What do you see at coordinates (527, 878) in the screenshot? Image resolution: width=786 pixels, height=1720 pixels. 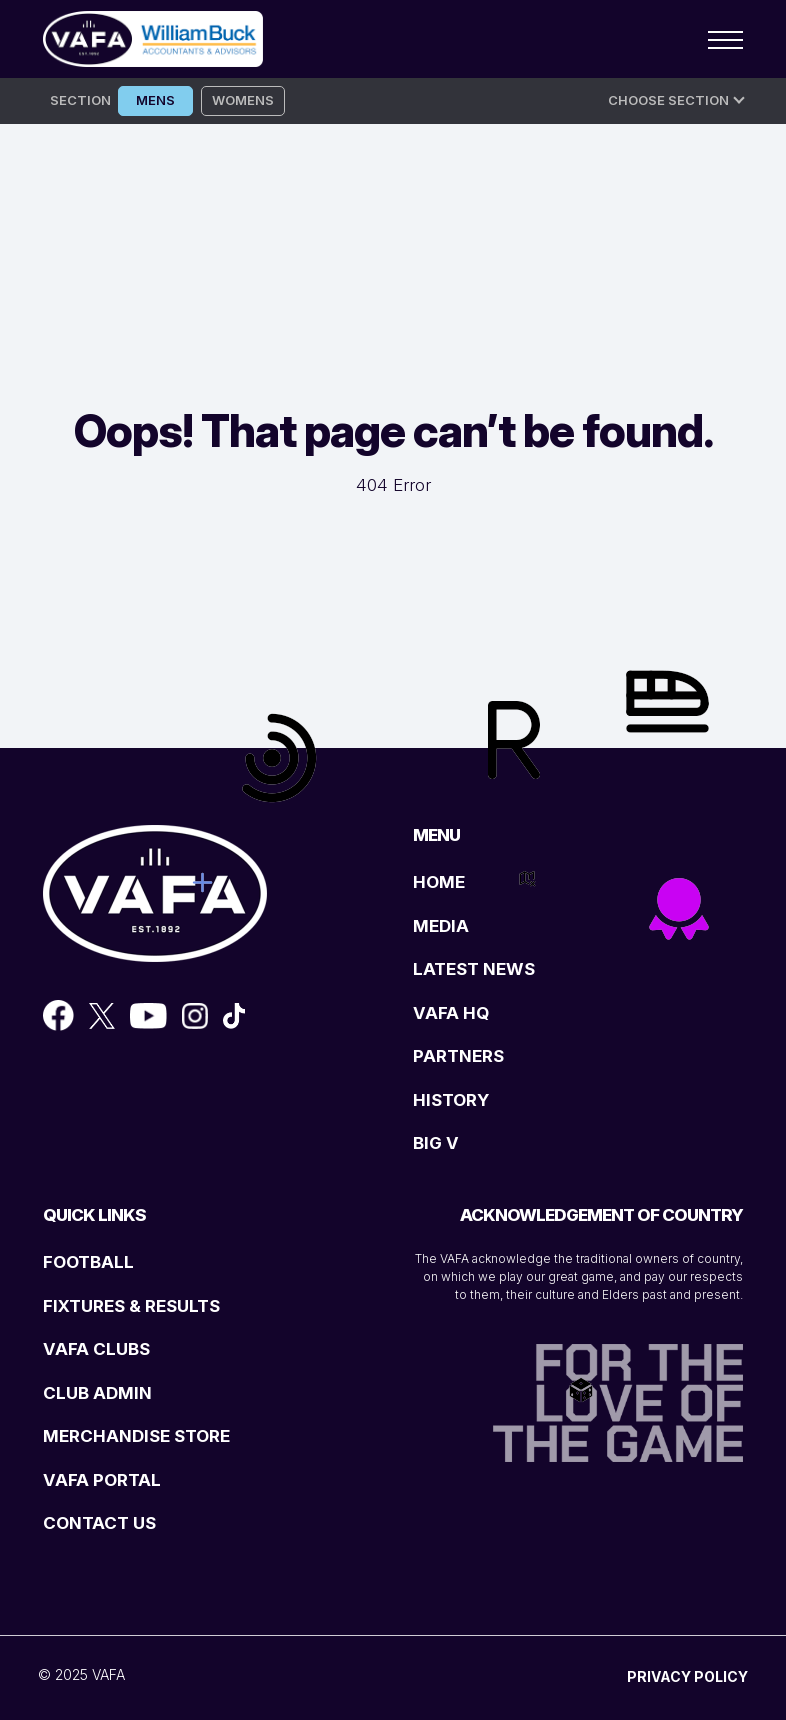 I see `remove a saved map or location` at bounding box center [527, 878].